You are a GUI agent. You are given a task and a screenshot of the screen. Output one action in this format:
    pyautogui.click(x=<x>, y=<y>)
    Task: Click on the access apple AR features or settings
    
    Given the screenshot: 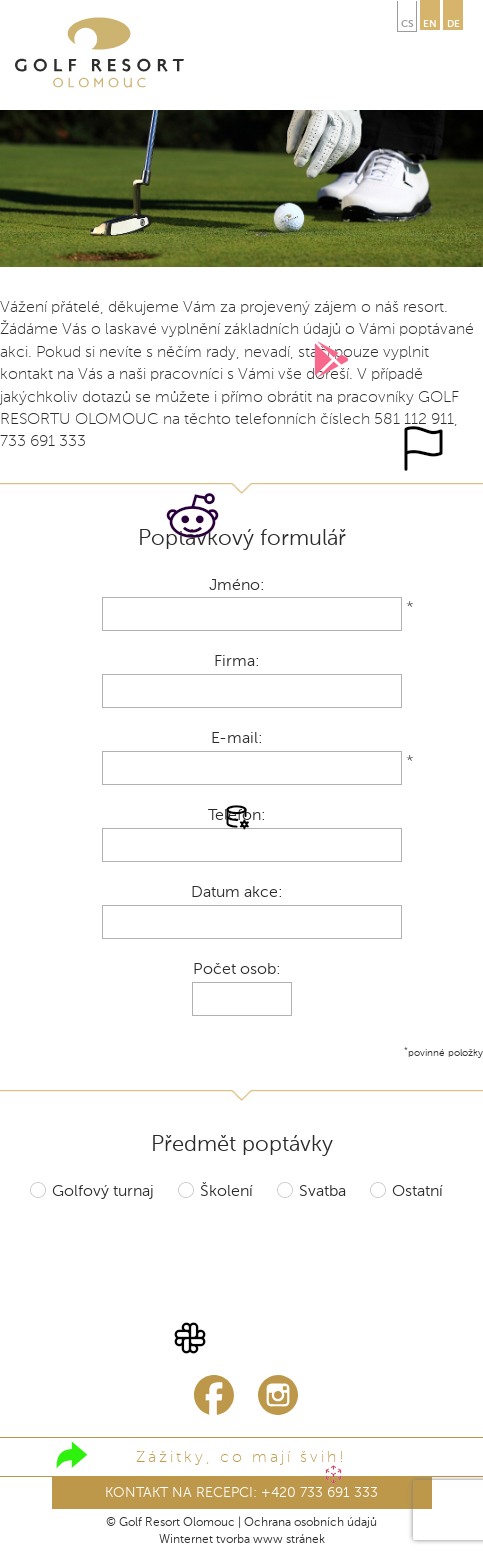 What is the action you would take?
    pyautogui.click(x=333, y=1474)
    